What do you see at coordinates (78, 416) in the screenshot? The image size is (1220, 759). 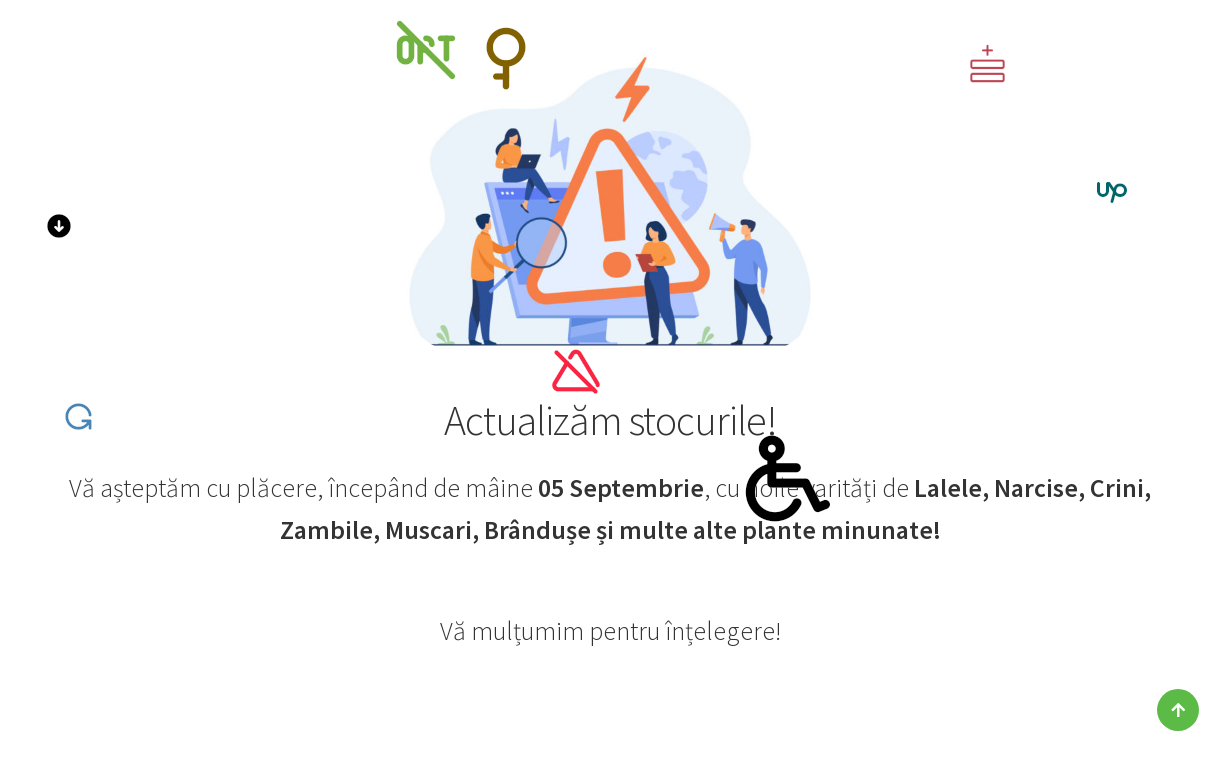 I see `rotate an image or object` at bounding box center [78, 416].